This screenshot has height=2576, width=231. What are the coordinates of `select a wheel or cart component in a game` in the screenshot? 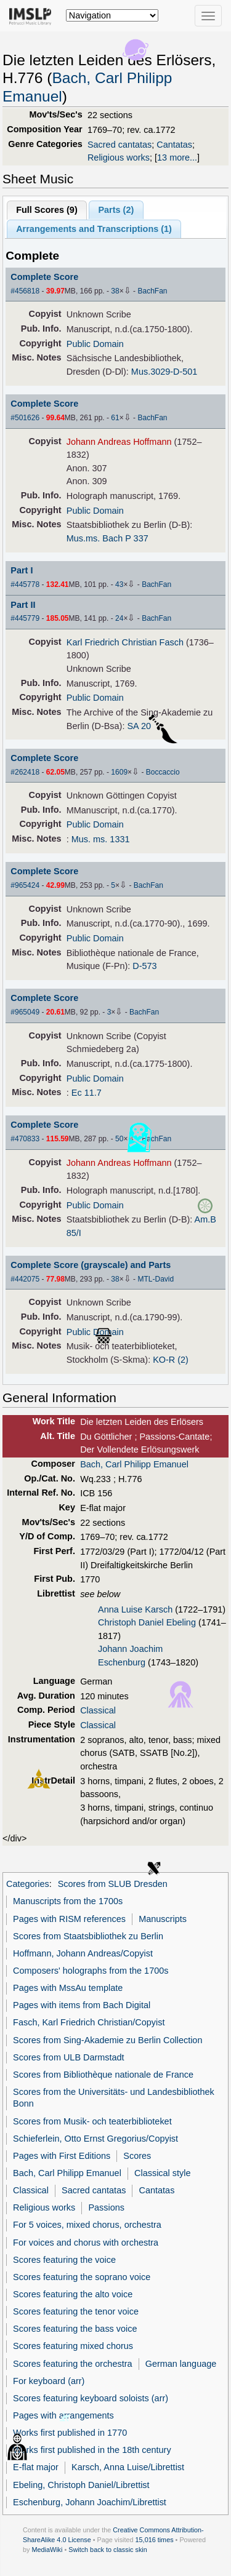 It's located at (205, 1206).